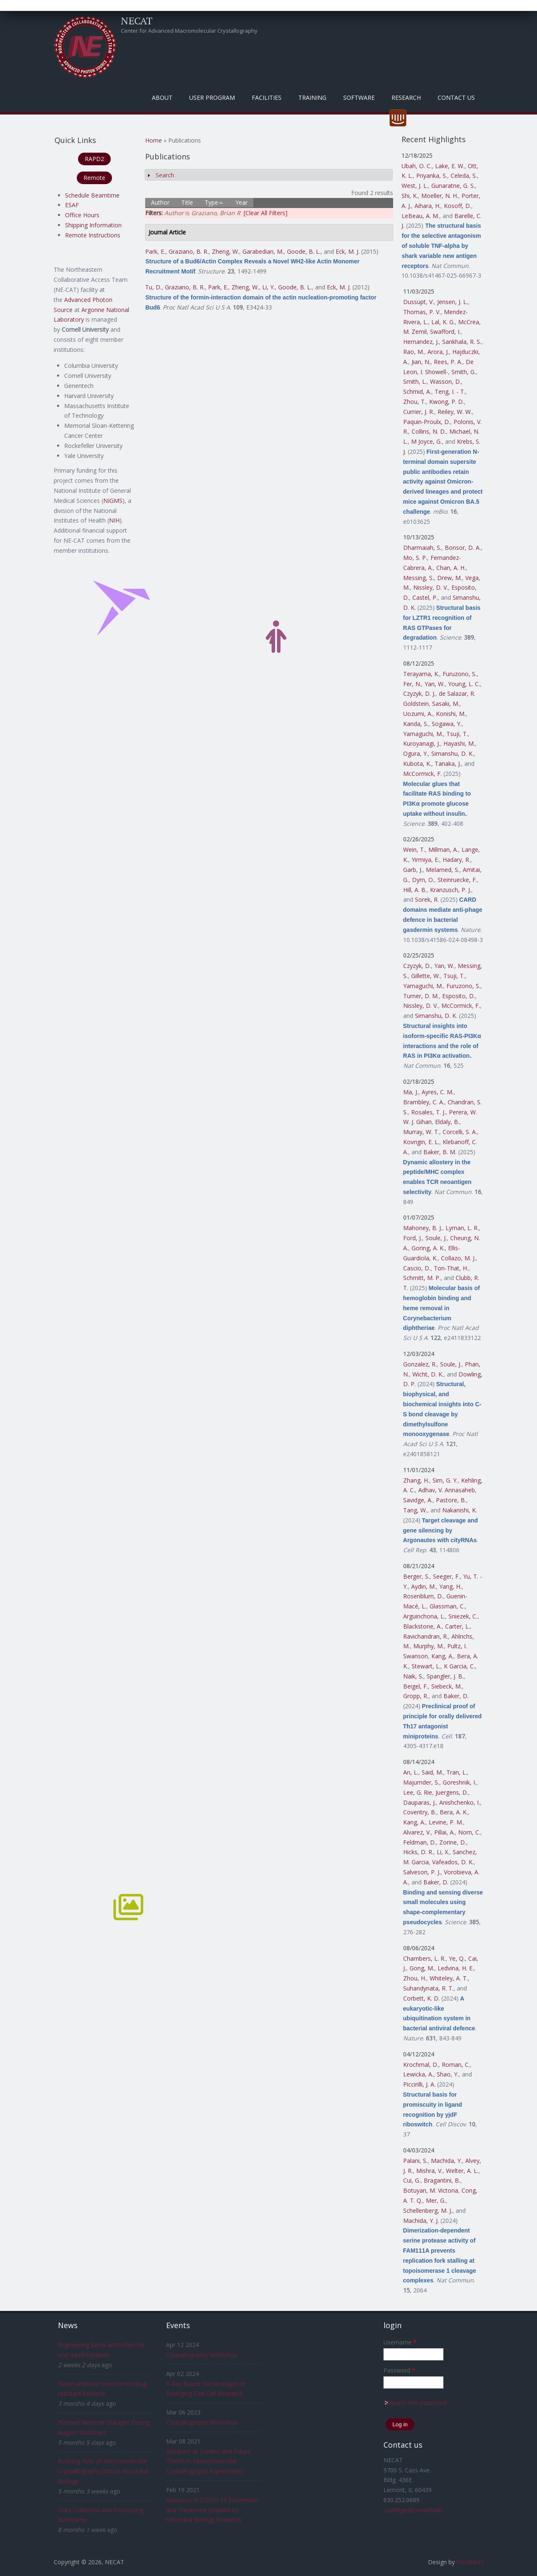 The width and height of the screenshot is (537, 2576). What do you see at coordinates (398, 118) in the screenshot?
I see `open Intercom chat support` at bounding box center [398, 118].